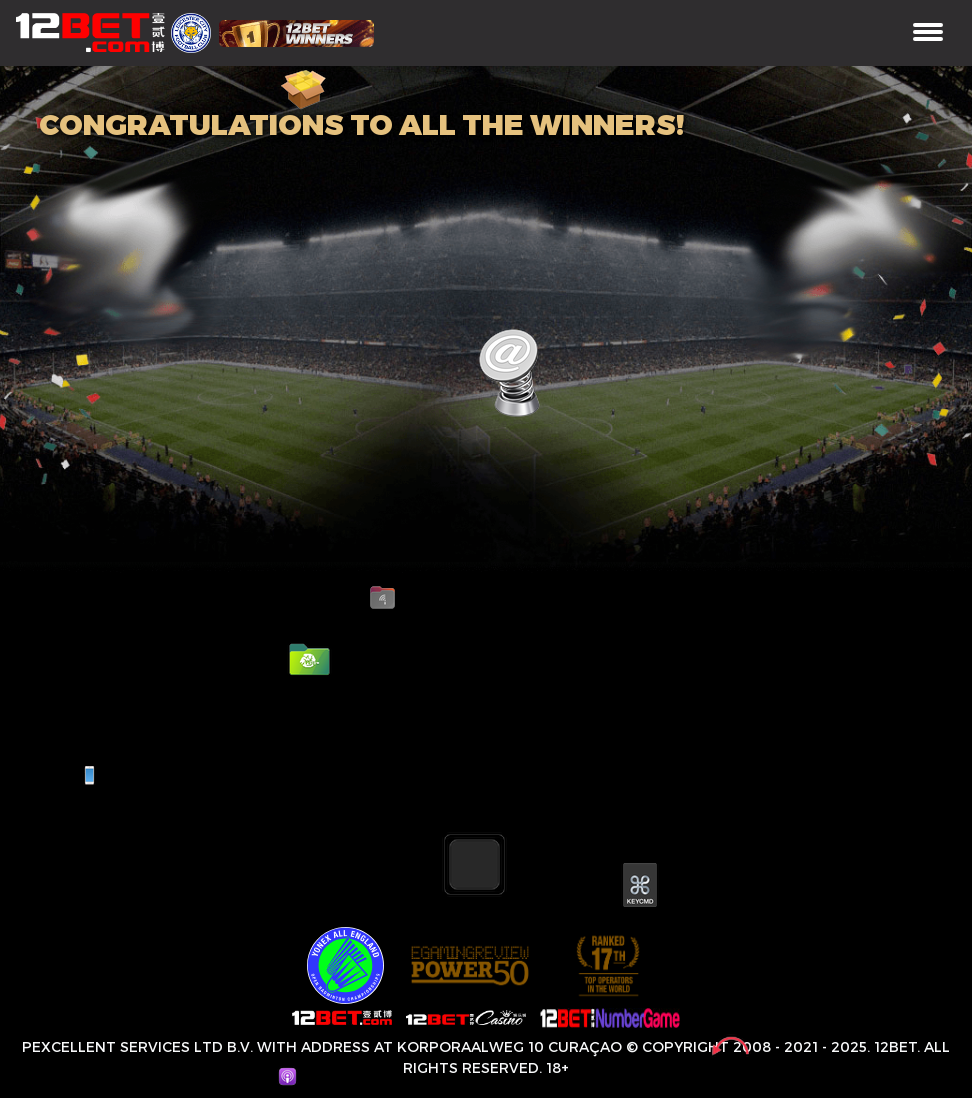 The height and width of the screenshot is (1098, 972). Describe the element at coordinates (731, 1045) in the screenshot. I see `undo the last action` at that location.